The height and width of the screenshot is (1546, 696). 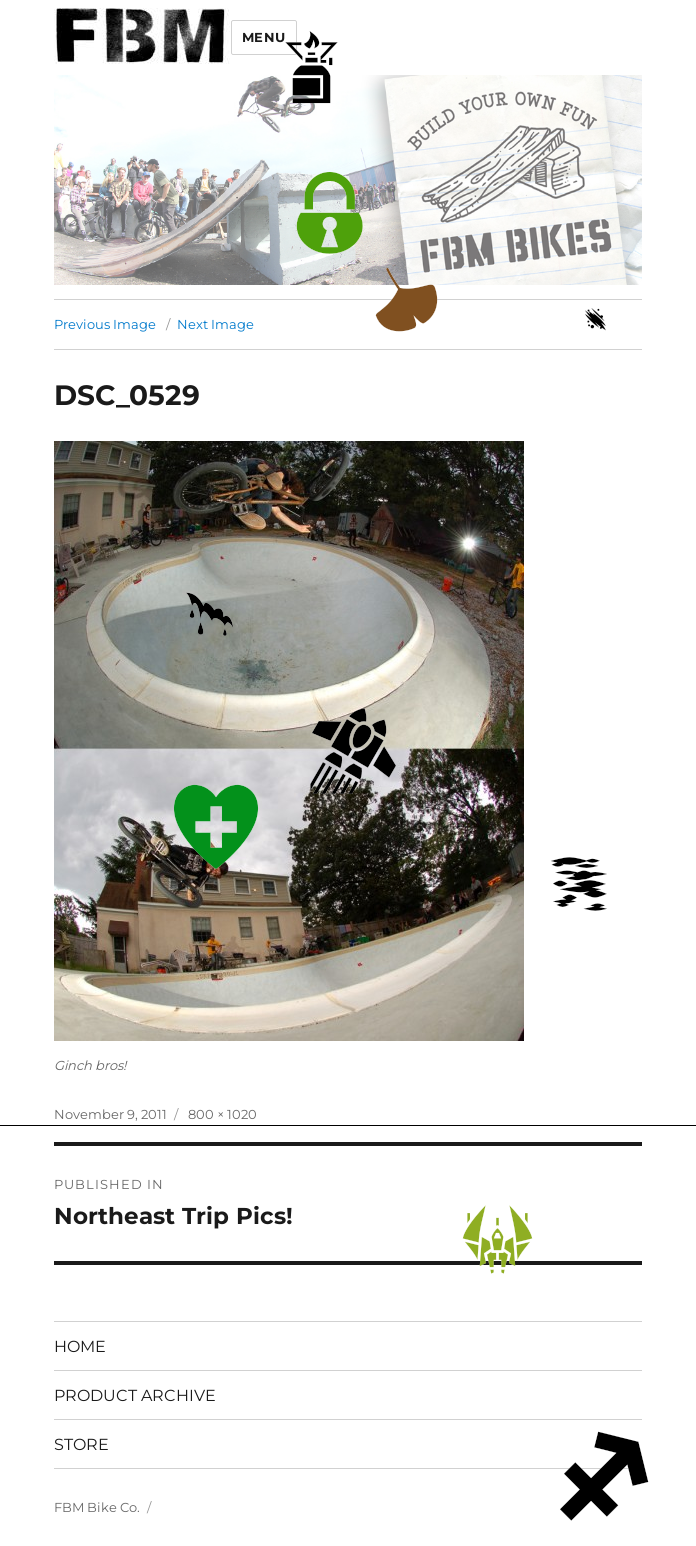 What do you see at coordinates (596, 319) in the screenshot?
I see `indicates speed or quick movement in a game` at bounding box center [596, 319].